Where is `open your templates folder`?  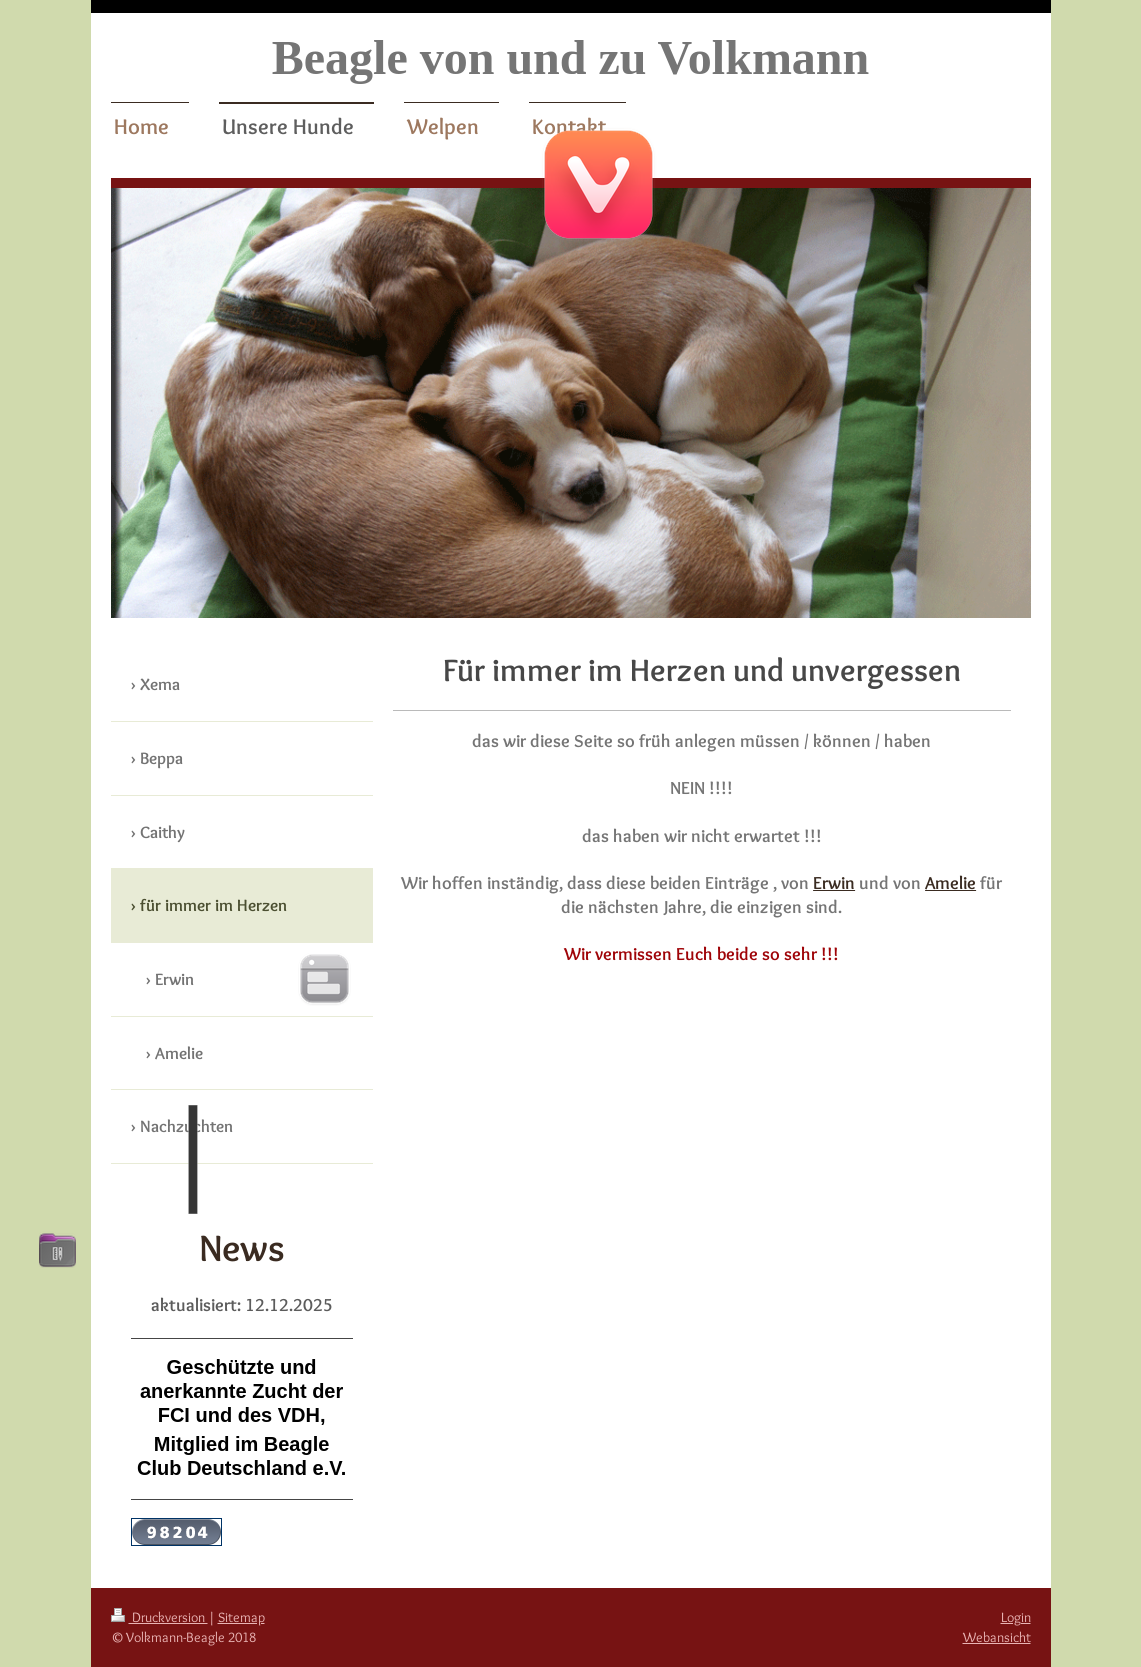
open your templates folder is located at coordinates (57, 1249).